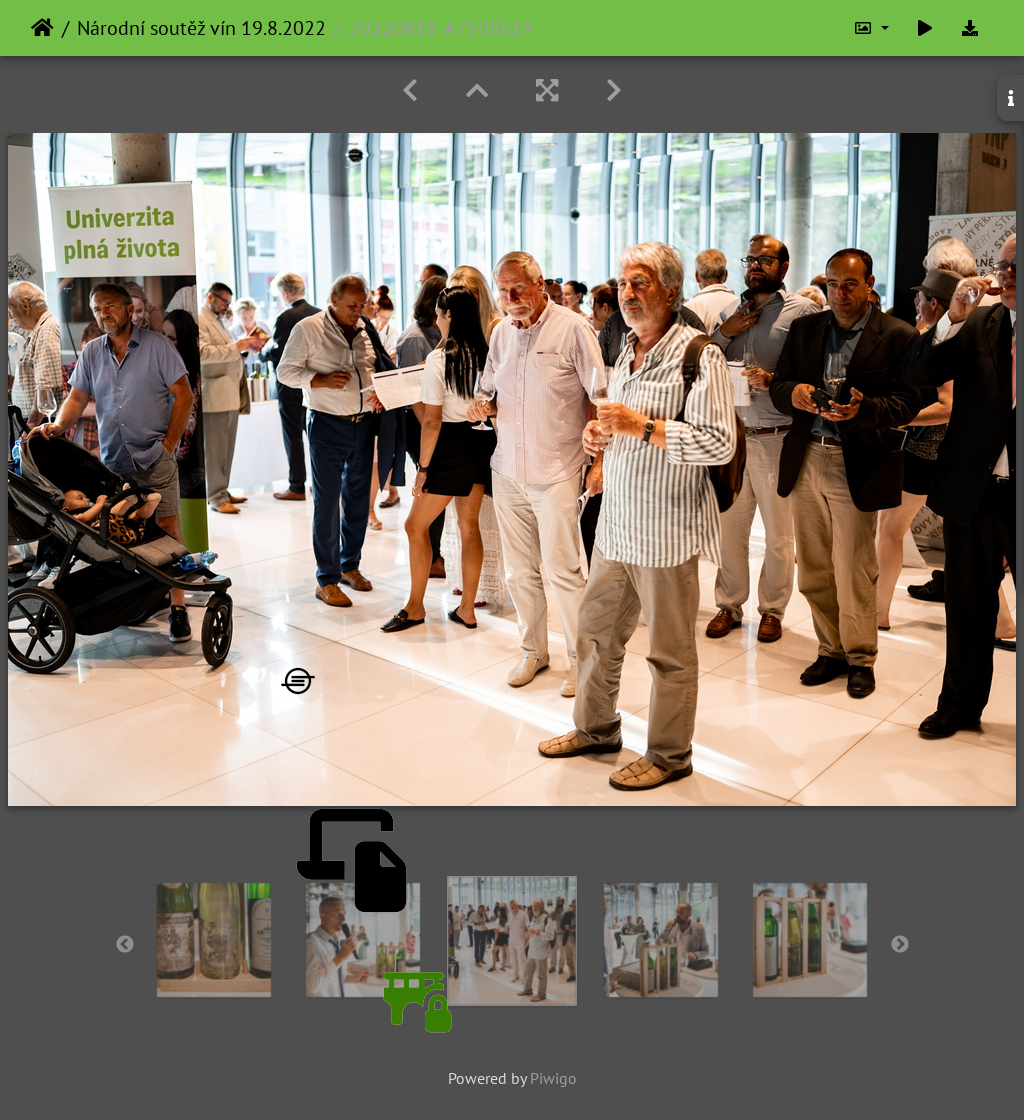 The height and width of the screenshot is (1120, 1024). Describe the element at coordinates (417, 998) in the screenshot. I see `indicates a locked or secured bridge crossing` at that location.